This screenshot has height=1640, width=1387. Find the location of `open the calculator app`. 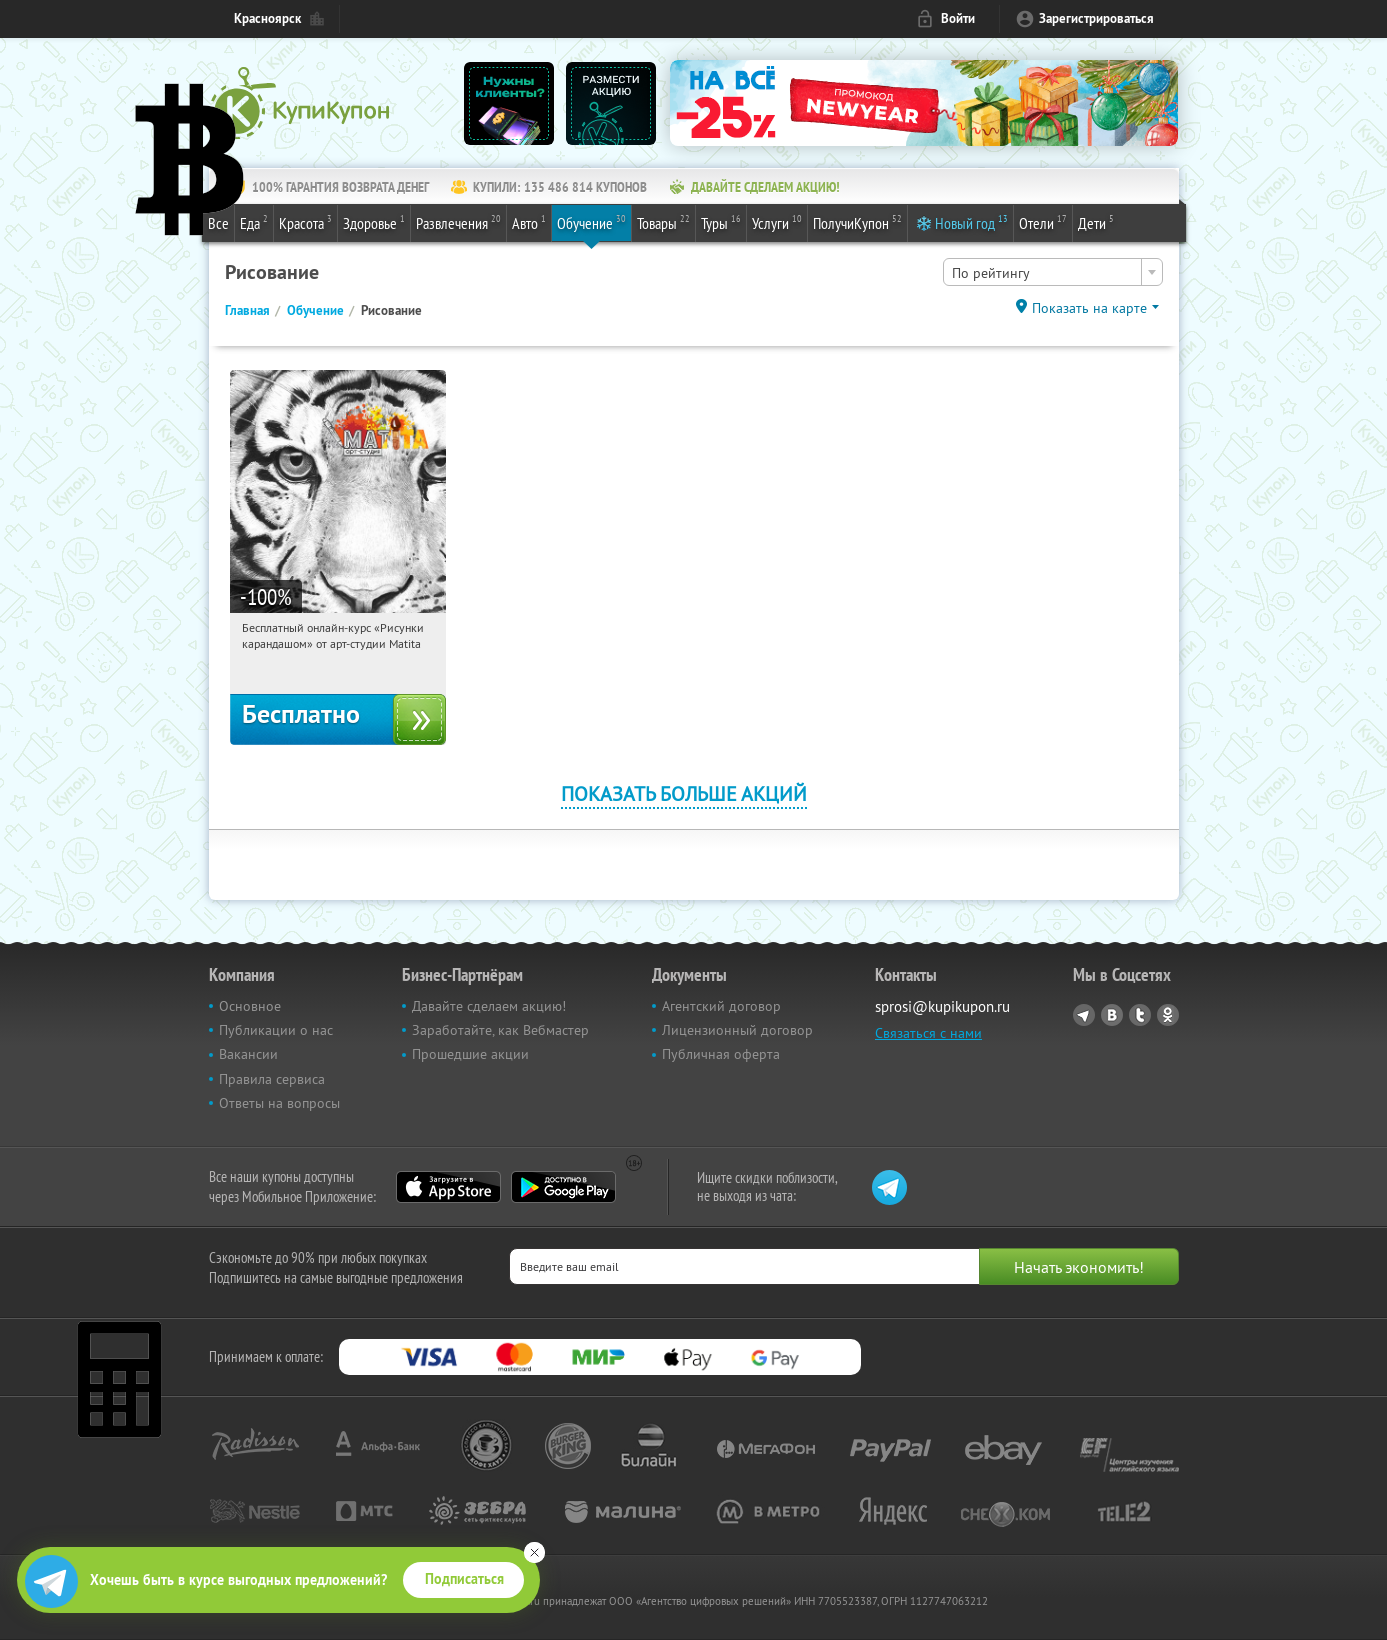

open the calculator app is located at coordinates (119, 1379).